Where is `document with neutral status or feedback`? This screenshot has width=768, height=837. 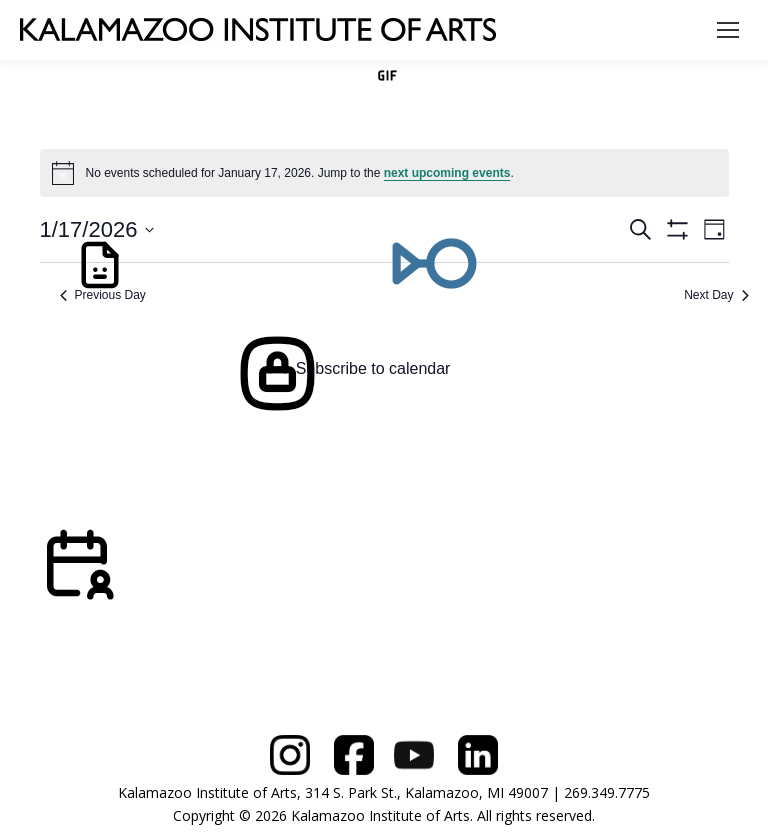
document with neutral status or feedback is located at coordinates (100, 265).